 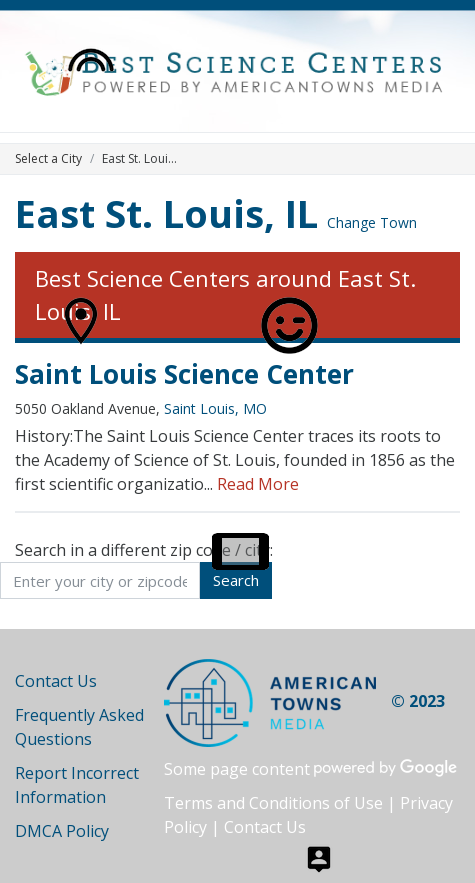 What do you see at coordinates (289, 325) in the screenshot?
I see `insert a winking emoji into your message` at bounding box center [289, 325].